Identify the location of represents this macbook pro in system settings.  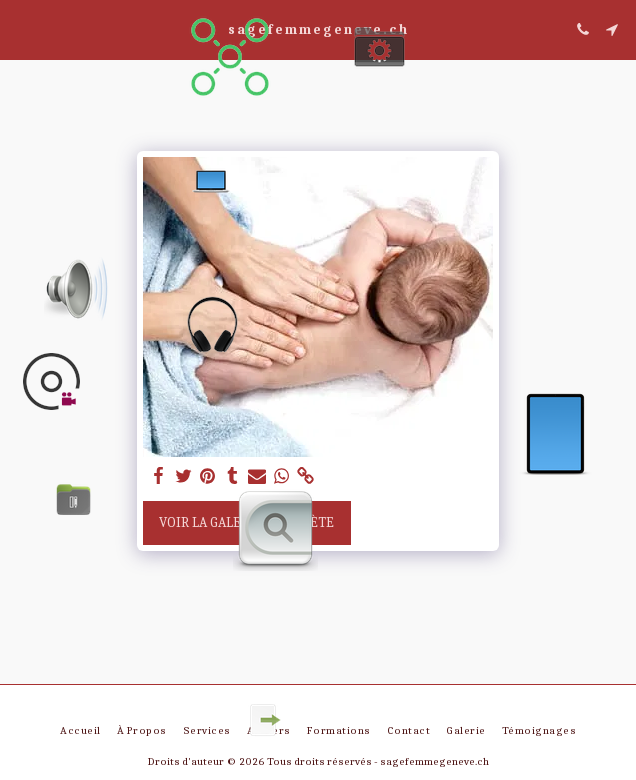
(211, 181).